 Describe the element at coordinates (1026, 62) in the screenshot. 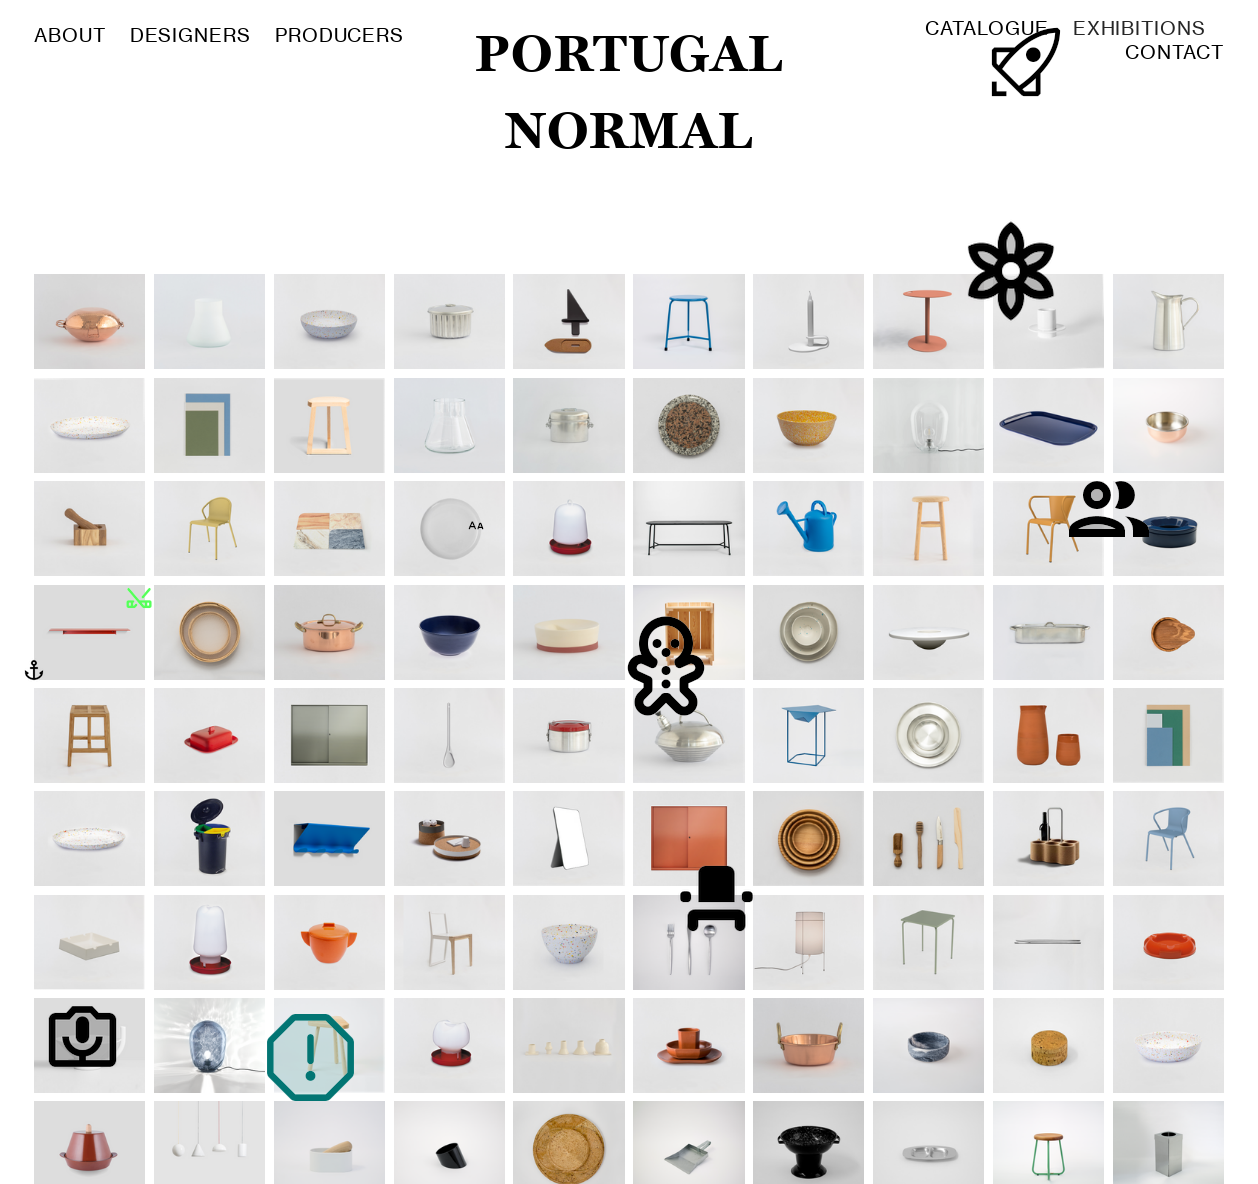

I see `launch or deploy a project` at that location.